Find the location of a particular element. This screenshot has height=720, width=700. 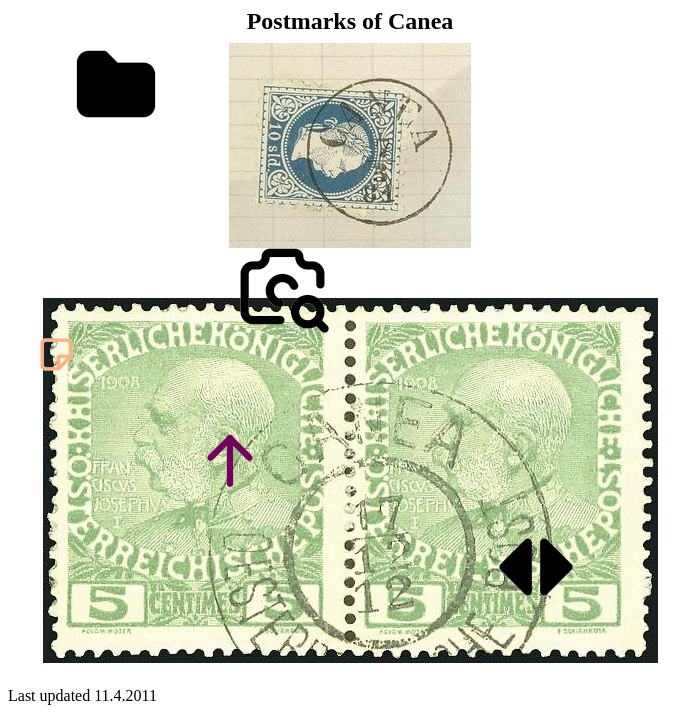

create a new note is located at coordinates (56, 354).